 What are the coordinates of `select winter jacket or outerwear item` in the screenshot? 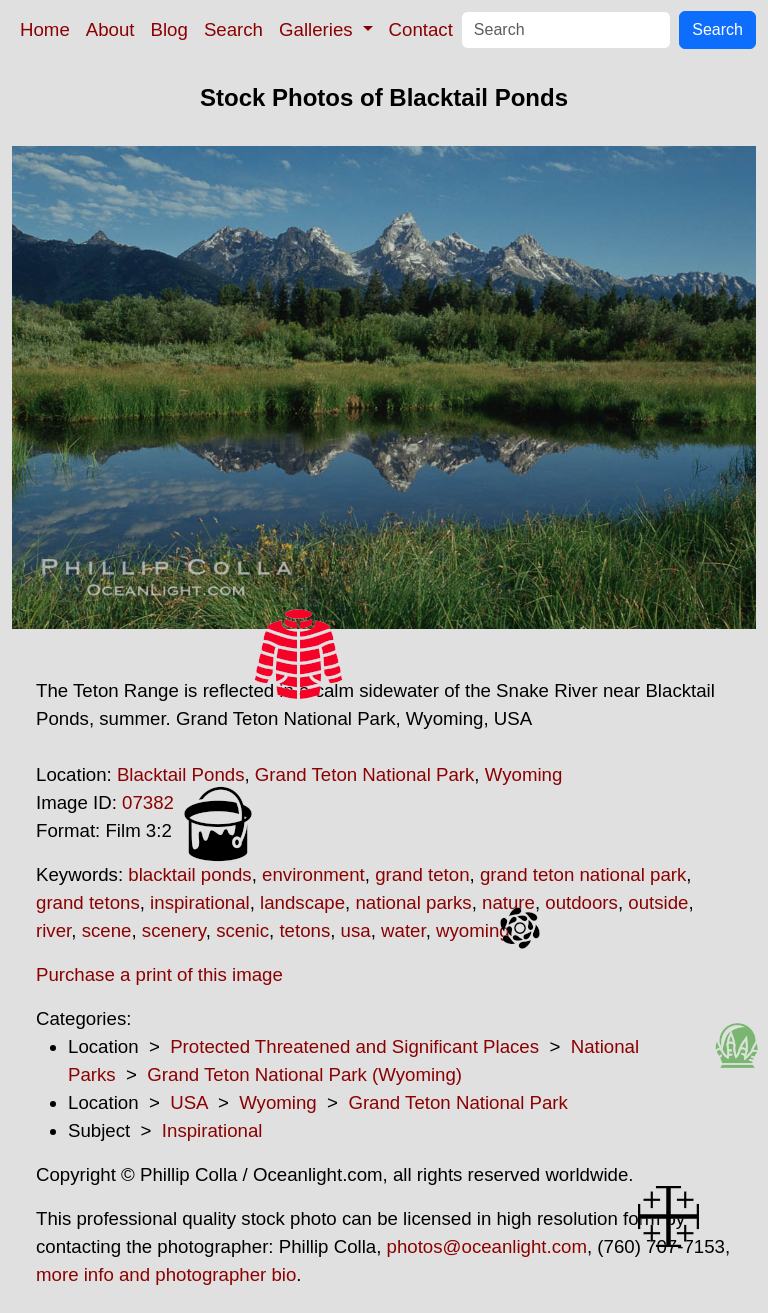 It's located at (298, 653).